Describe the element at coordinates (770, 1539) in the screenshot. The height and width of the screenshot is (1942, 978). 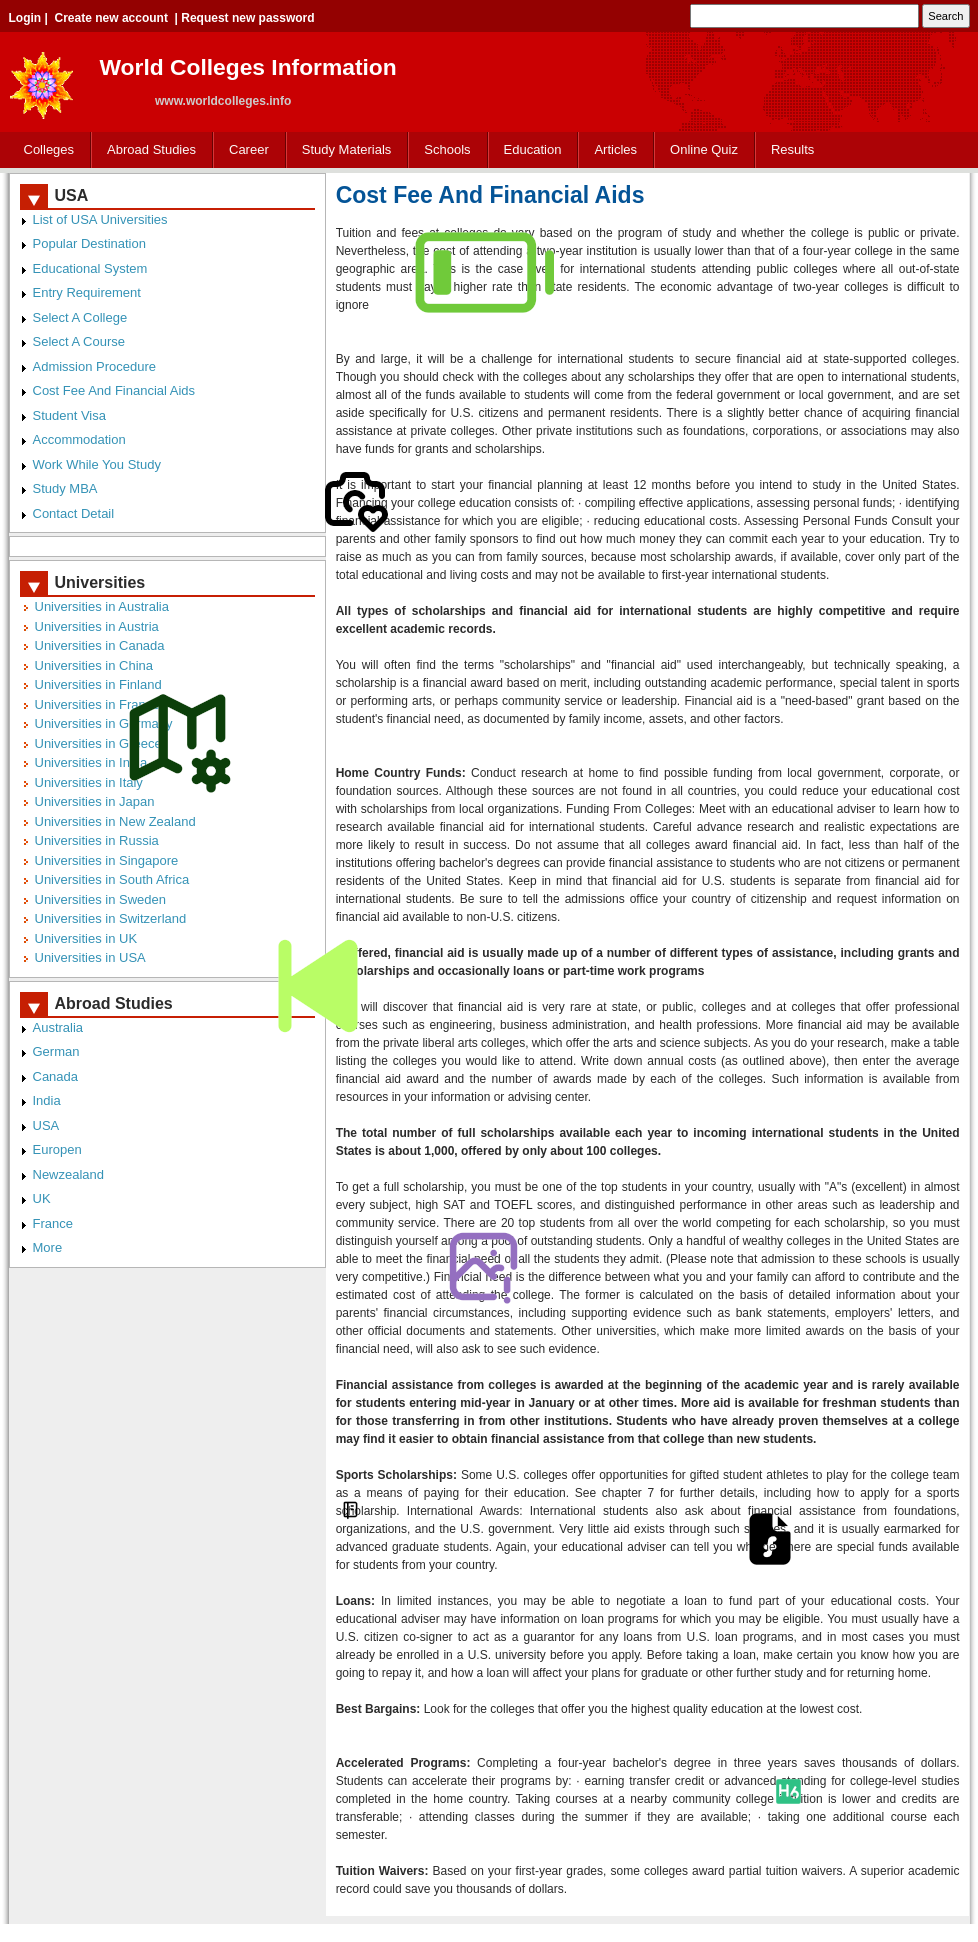
I see `open a function or script file` at that location.